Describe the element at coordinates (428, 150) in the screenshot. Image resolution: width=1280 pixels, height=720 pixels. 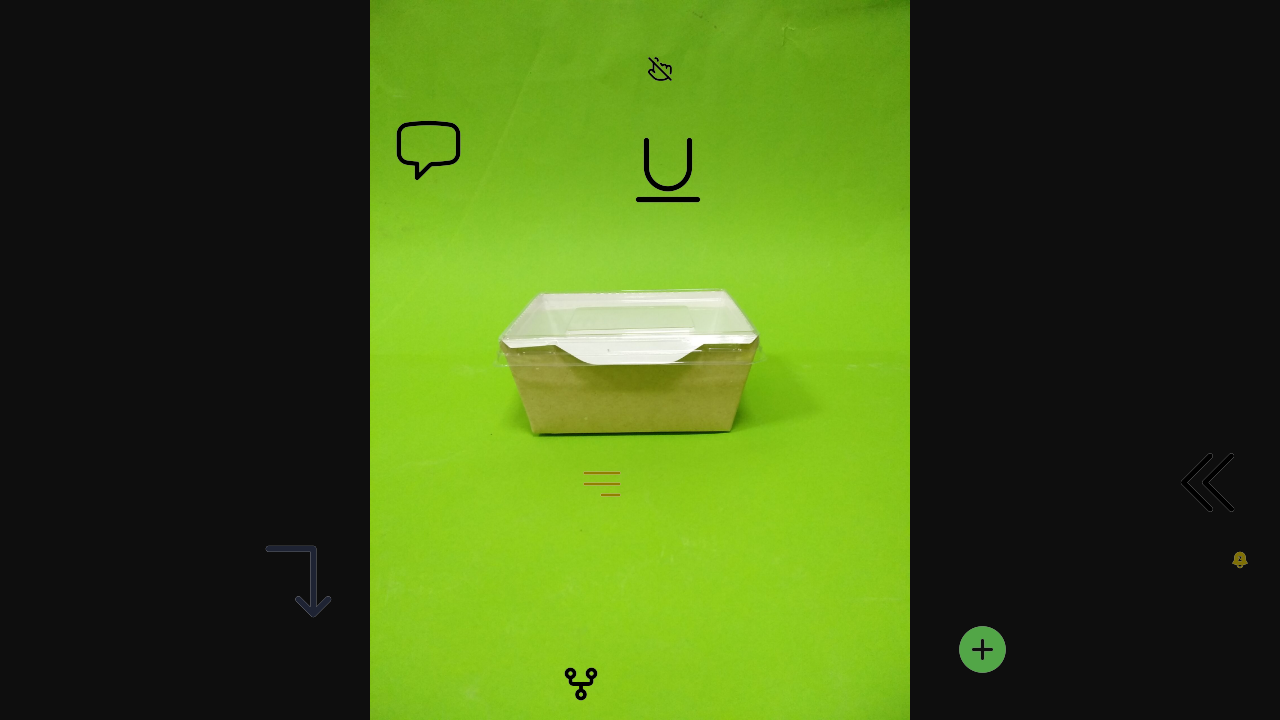
I see `open chat or messaging` at that location.